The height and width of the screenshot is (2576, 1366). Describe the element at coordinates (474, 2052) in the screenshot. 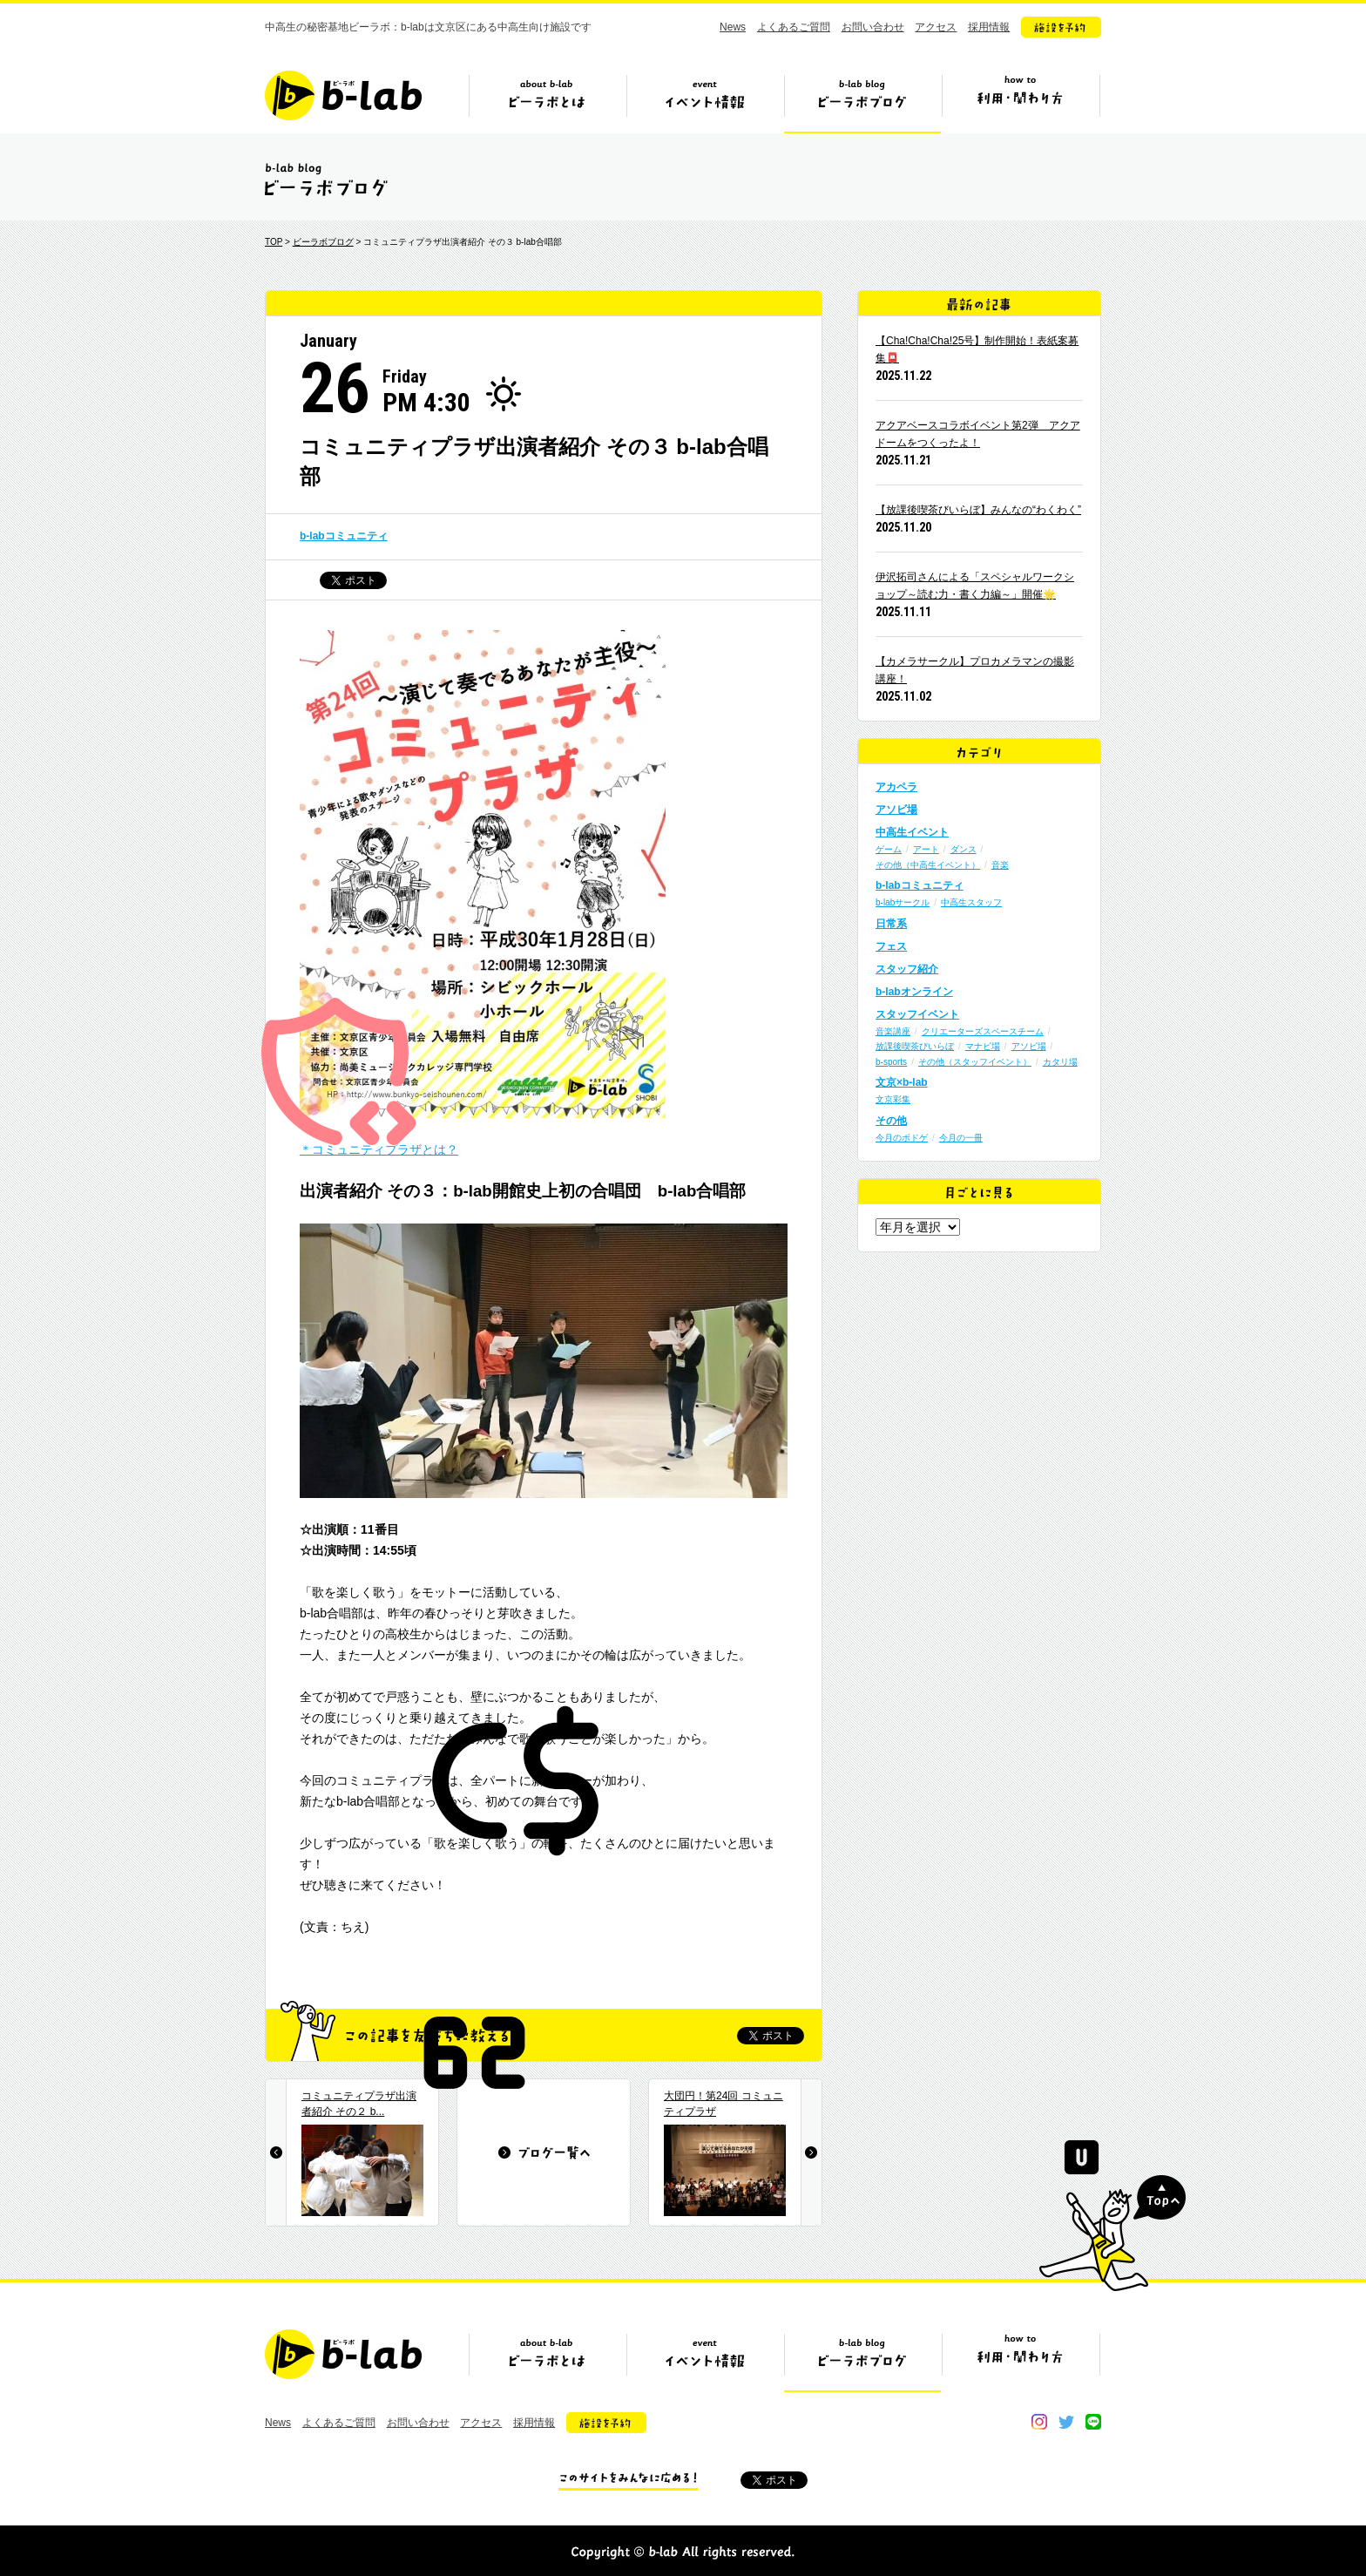

I see `indicates item number 62 in a list or sequence` at that location.